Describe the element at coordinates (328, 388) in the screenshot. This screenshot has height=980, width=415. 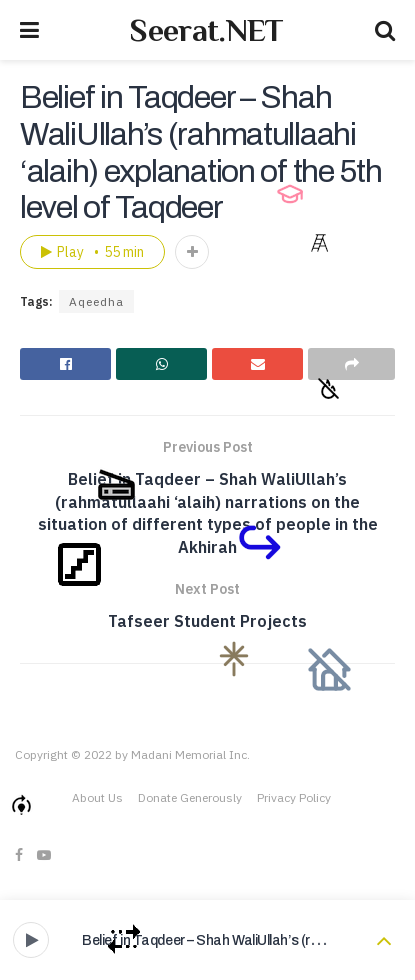
I see `disable hot or trending content` at that location.